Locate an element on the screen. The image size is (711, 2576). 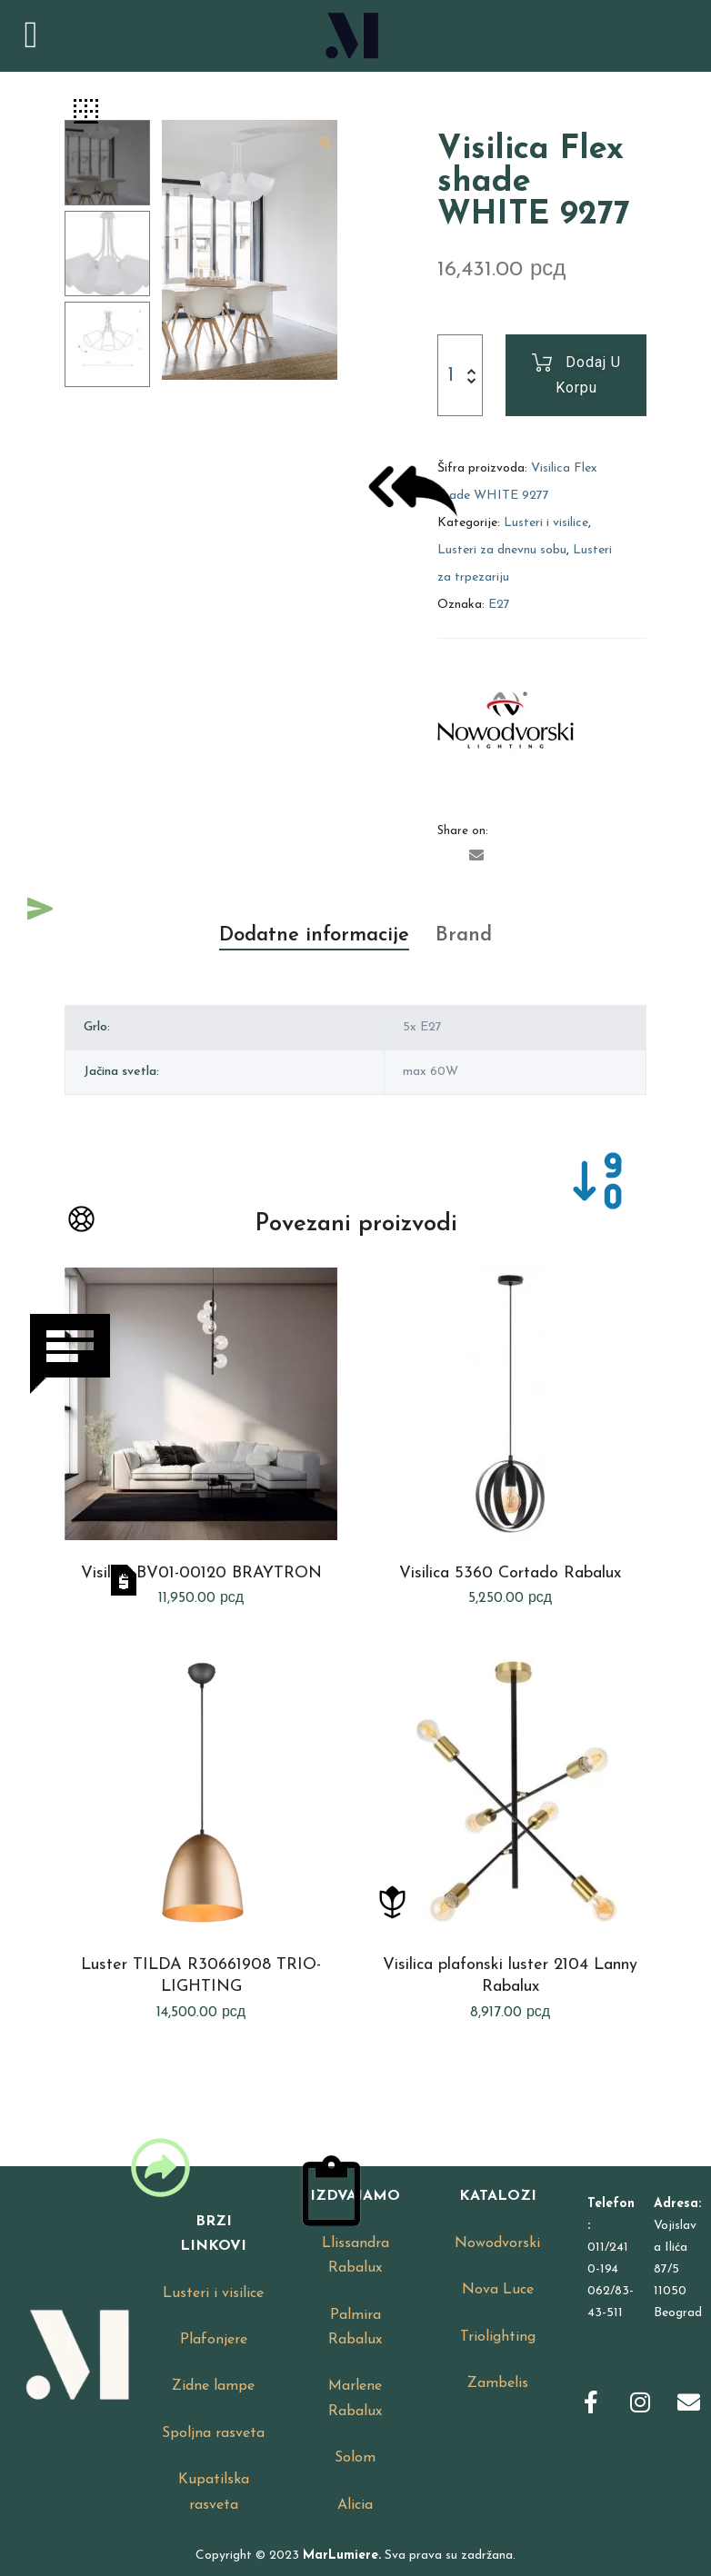
access help or support is located at coordinates (81, 1218).